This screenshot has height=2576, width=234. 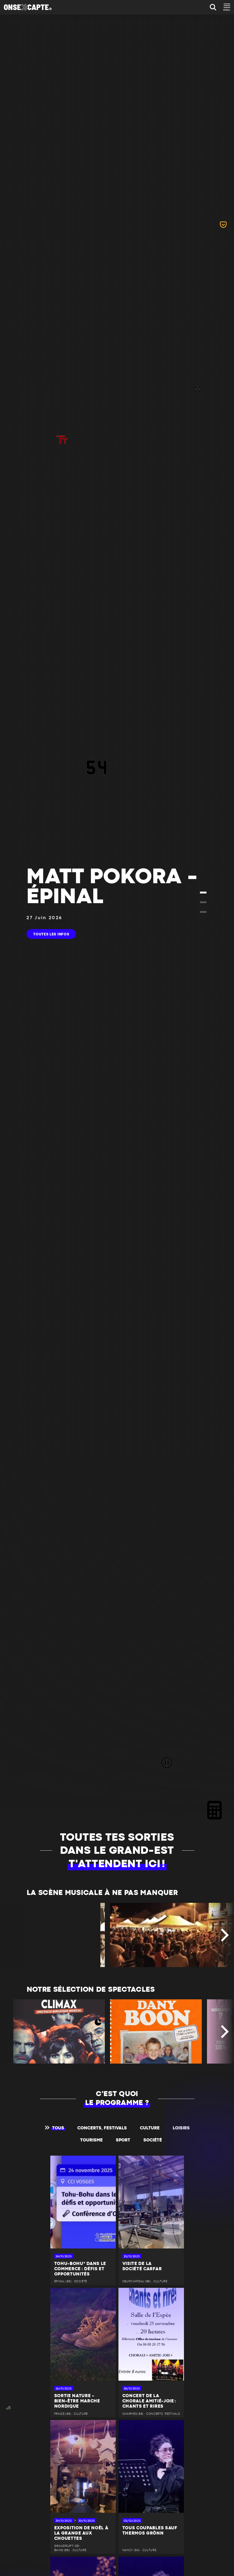 What do you see at coordinates (214, 1810) in the screenshot?
I see `open the calculator app` at bounding box center [214, 1810].